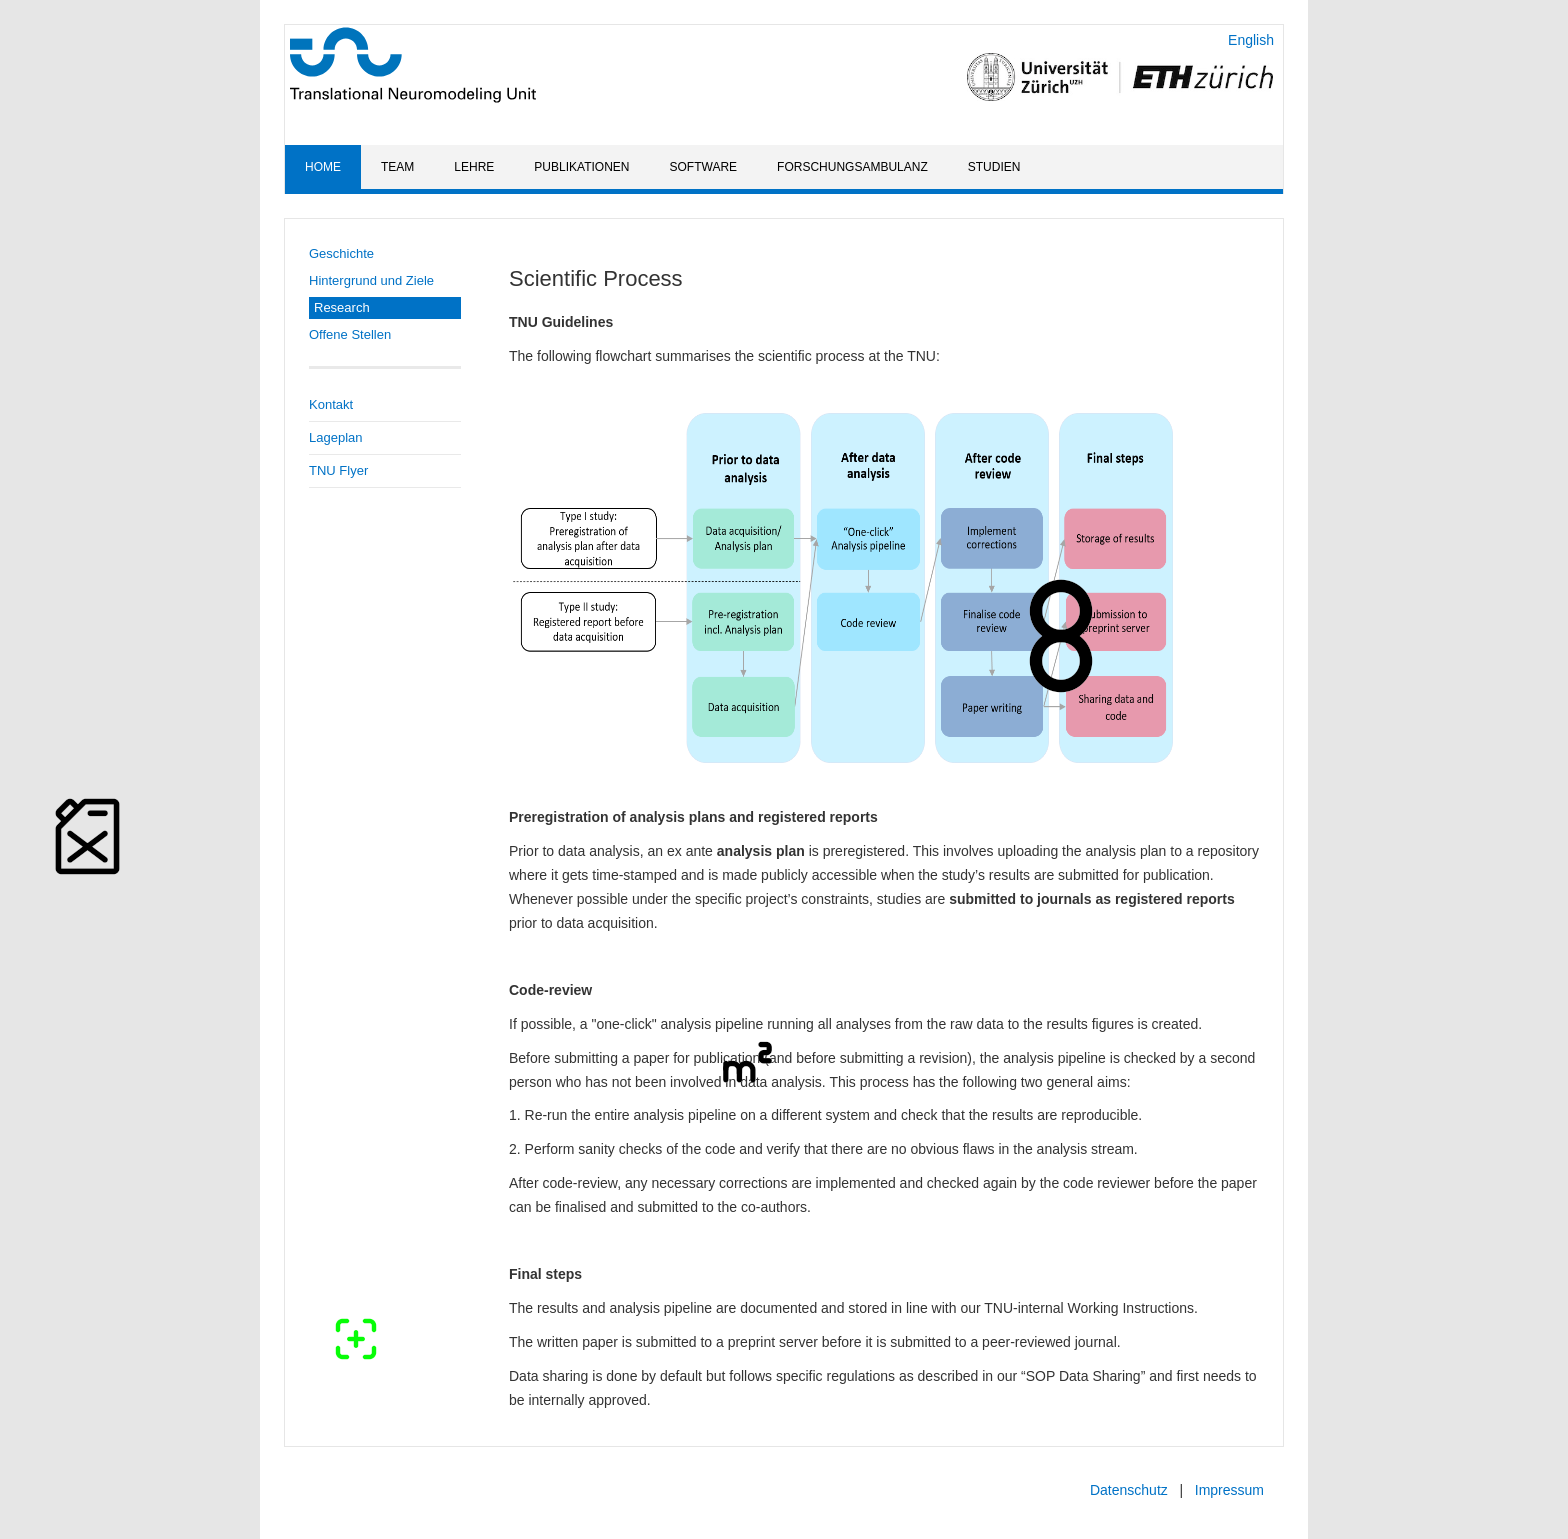  What do you see at coordinates (1061, 636) in the screenshot?
I see `indicates the number 8 in a list or sequence` at bounding box center [1061, 636].